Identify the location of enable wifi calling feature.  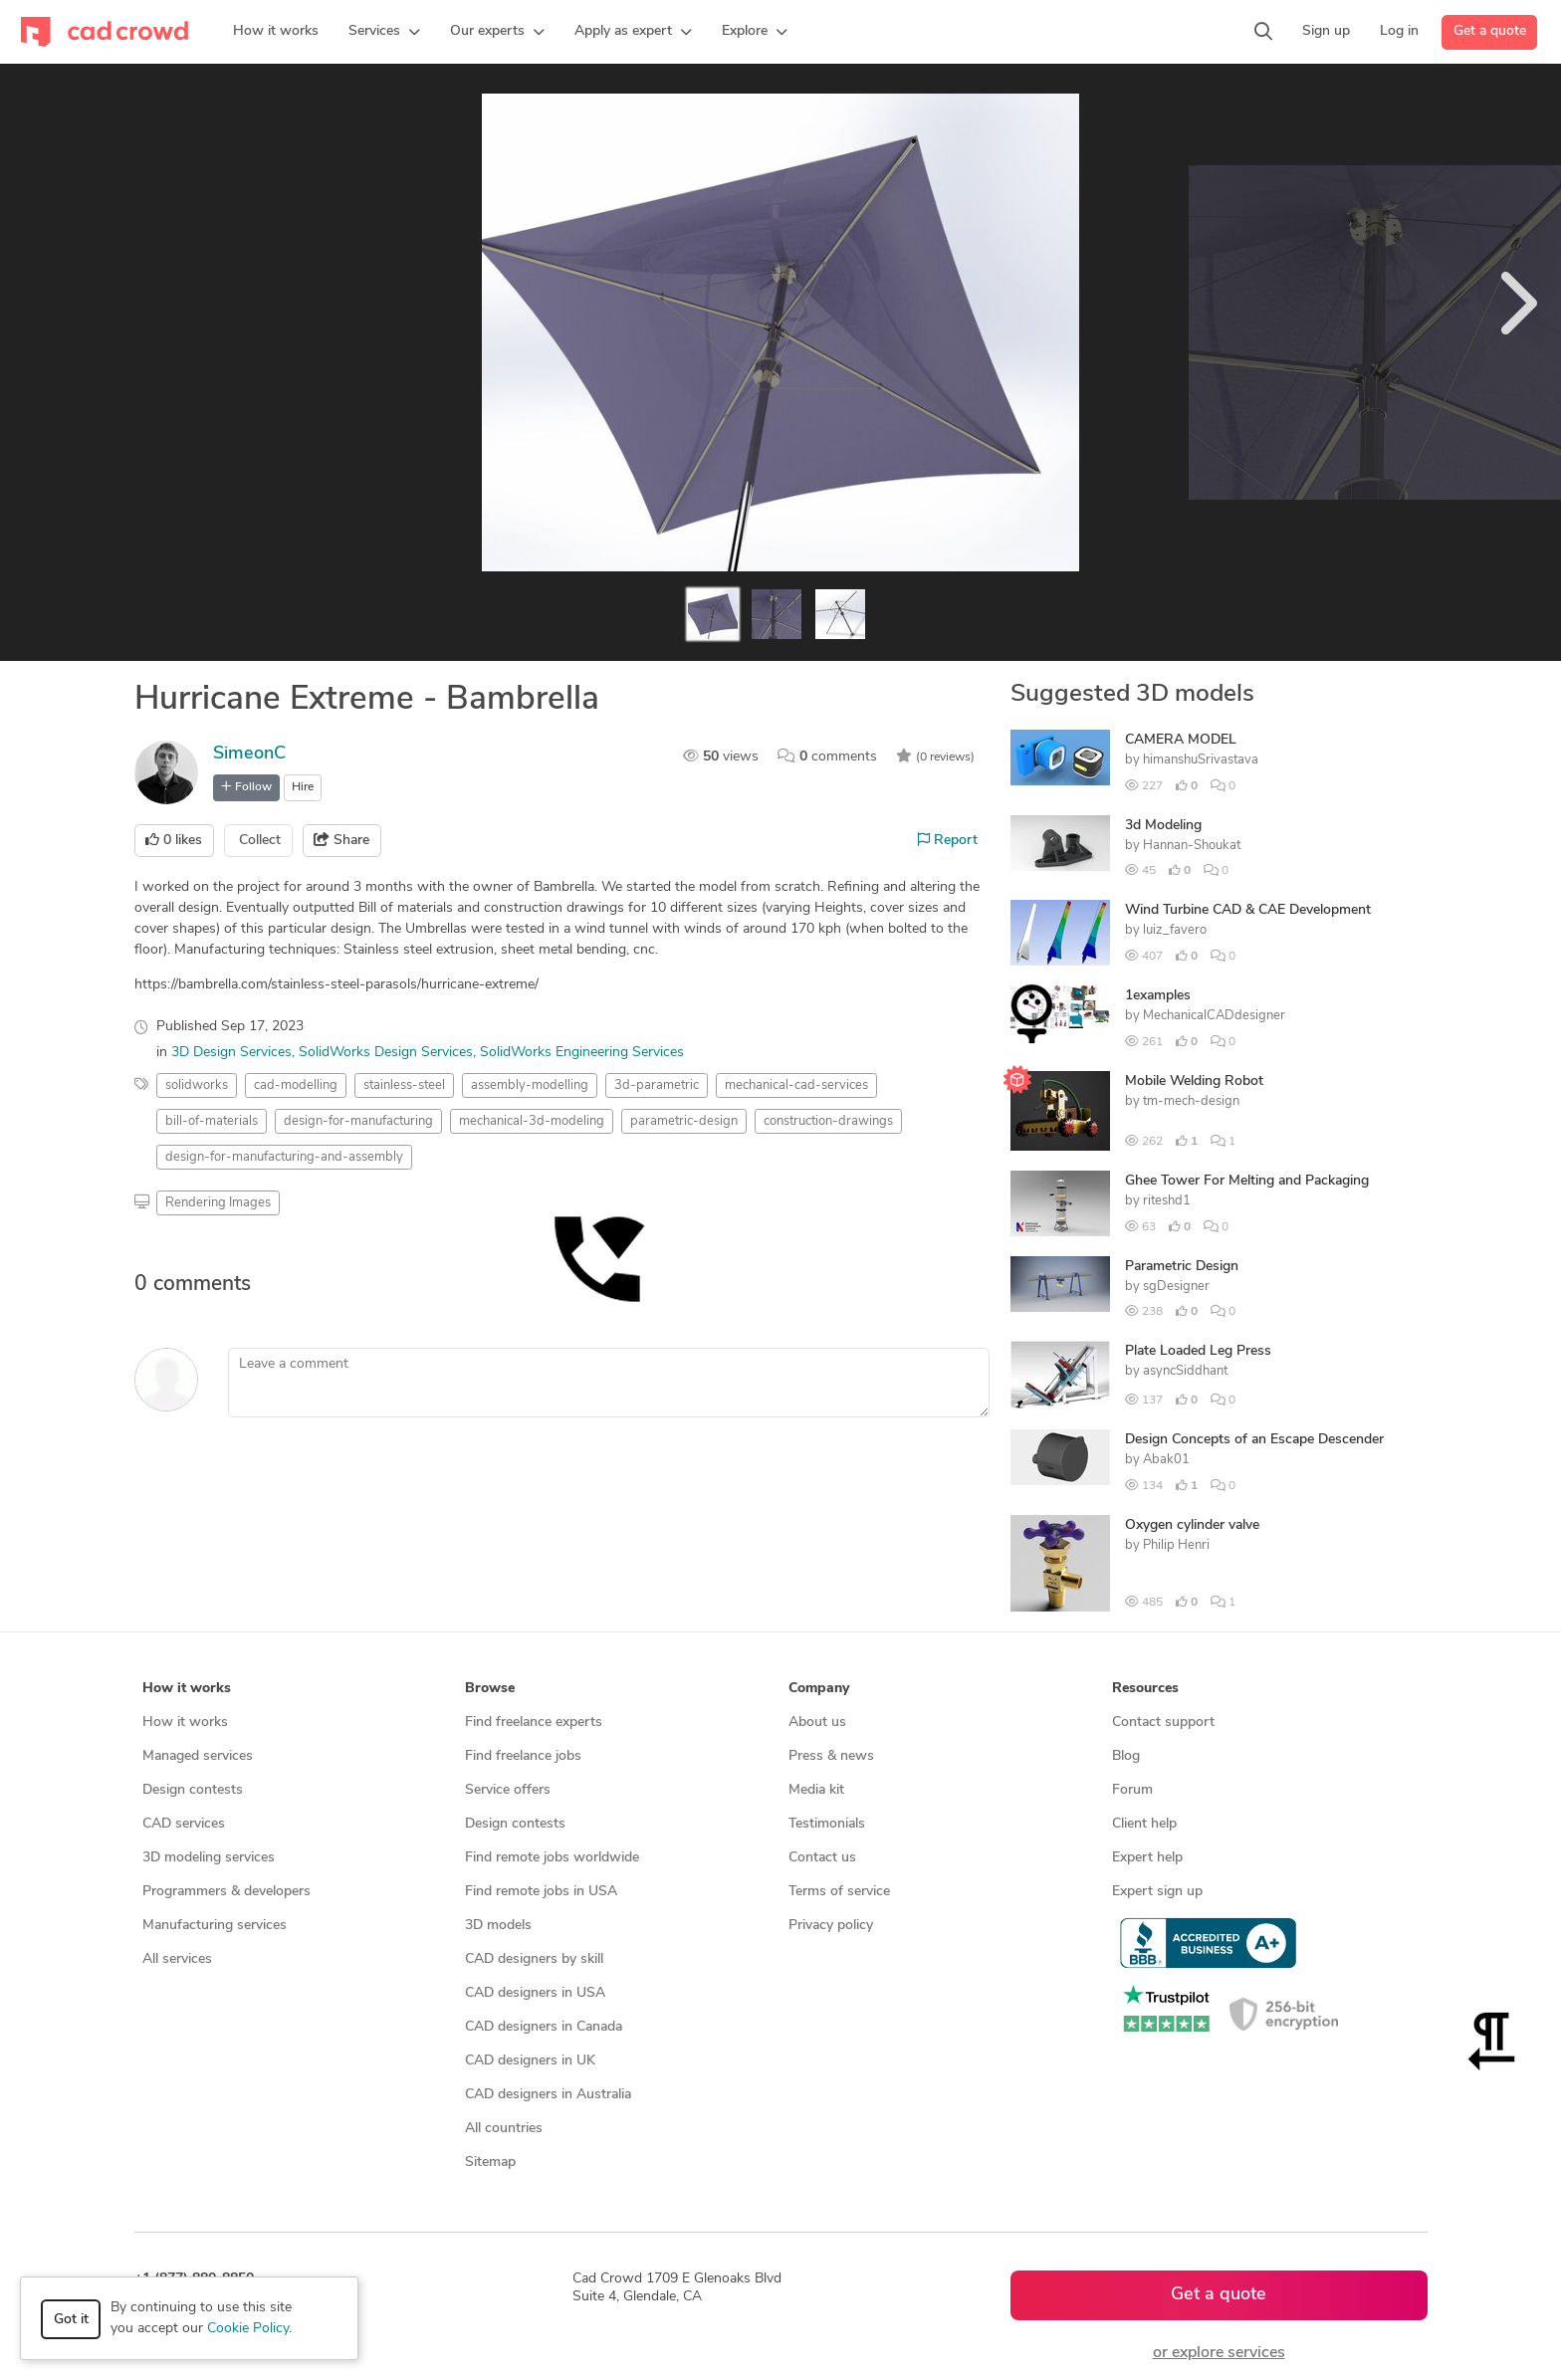
(597, 1259).